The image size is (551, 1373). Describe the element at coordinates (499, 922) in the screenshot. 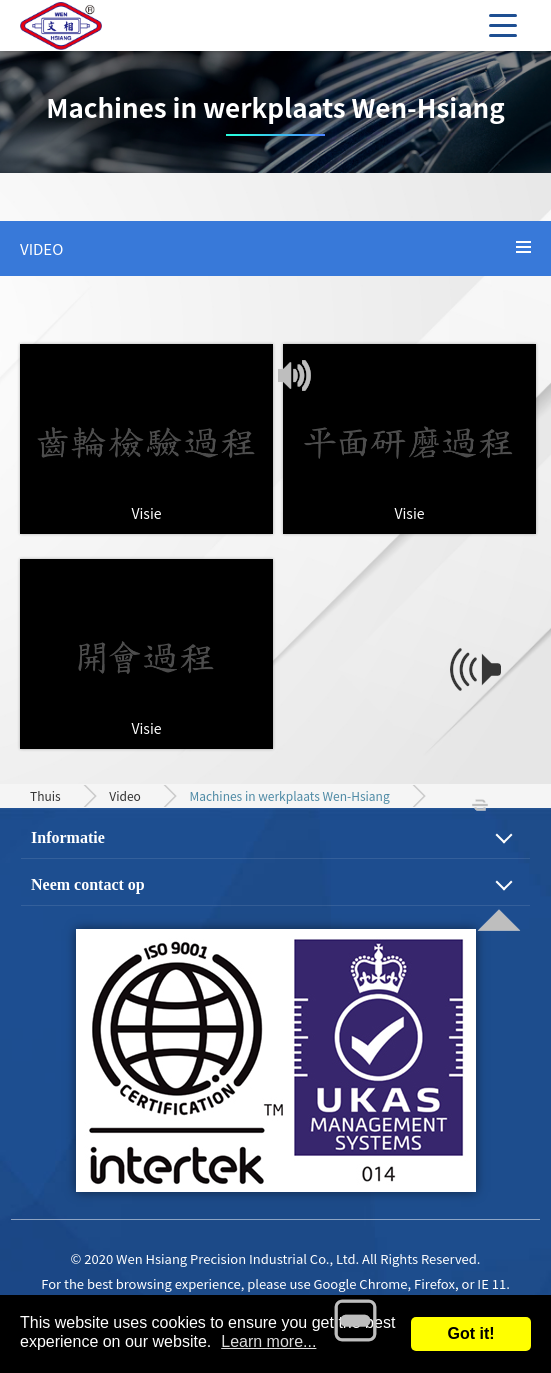

I see `scroll or pan upward` at that location.